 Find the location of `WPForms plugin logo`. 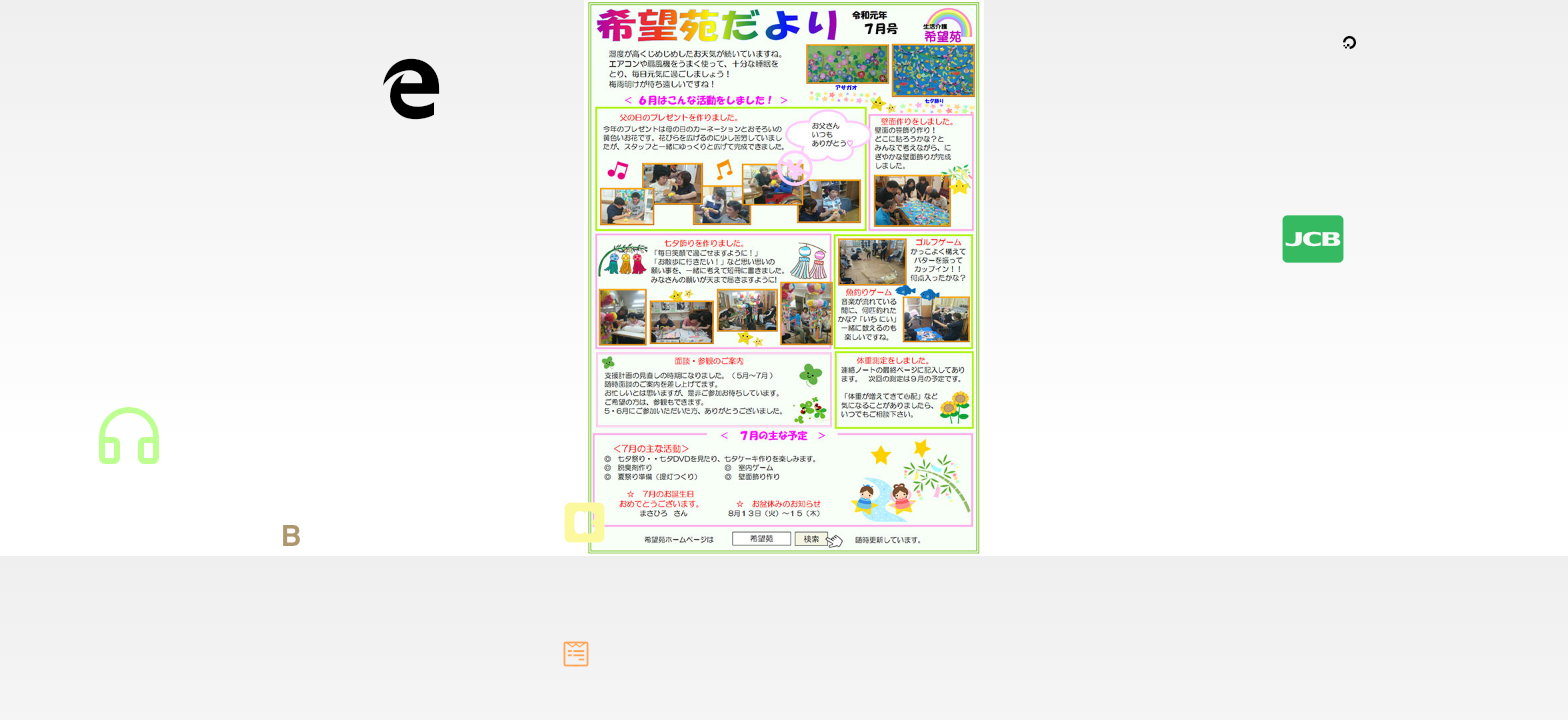

WPForms plugin logo is located at coordinates (576, 654).